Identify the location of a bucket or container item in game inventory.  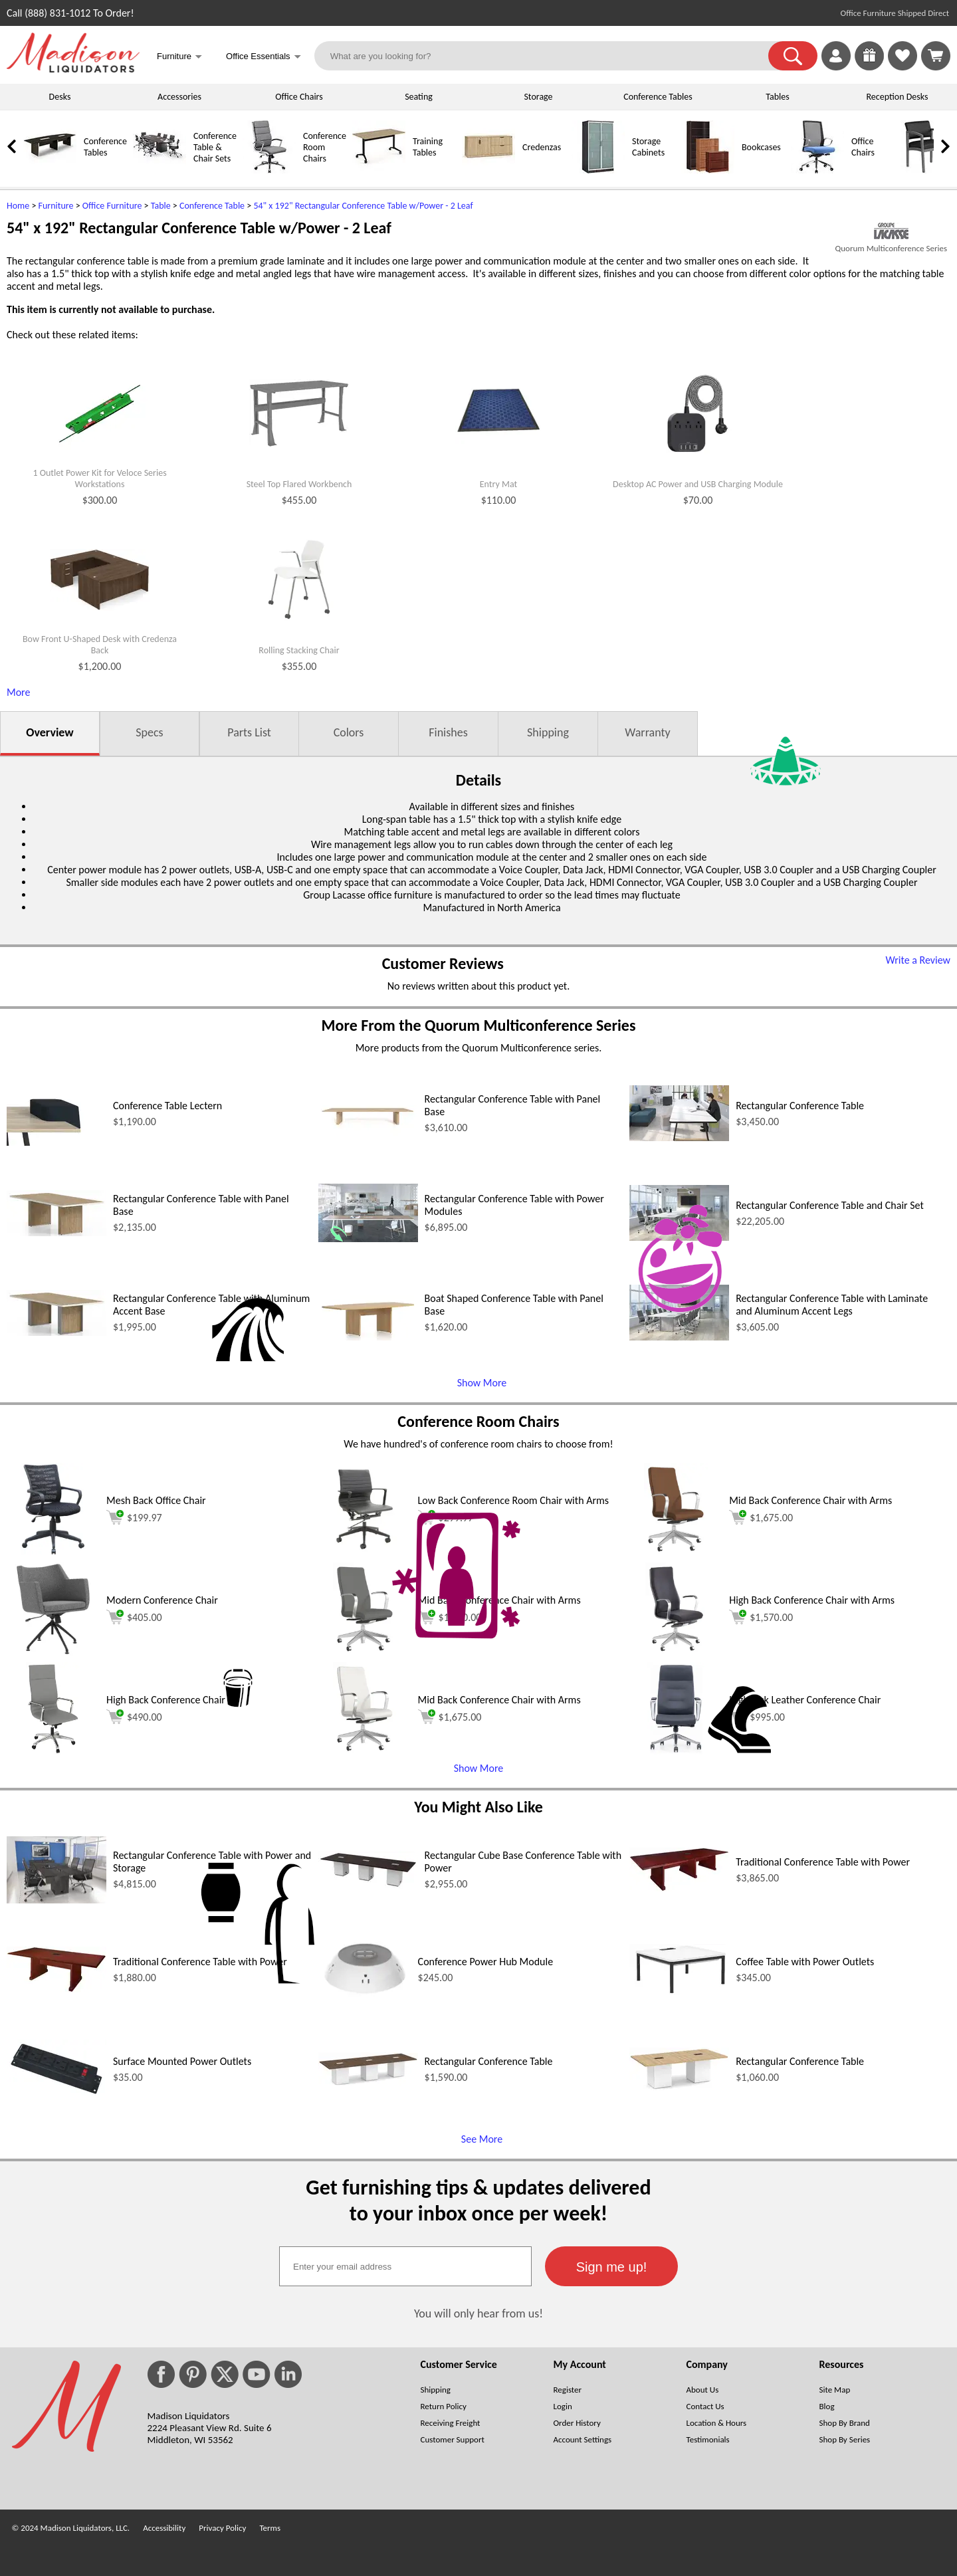
(238, 1687).